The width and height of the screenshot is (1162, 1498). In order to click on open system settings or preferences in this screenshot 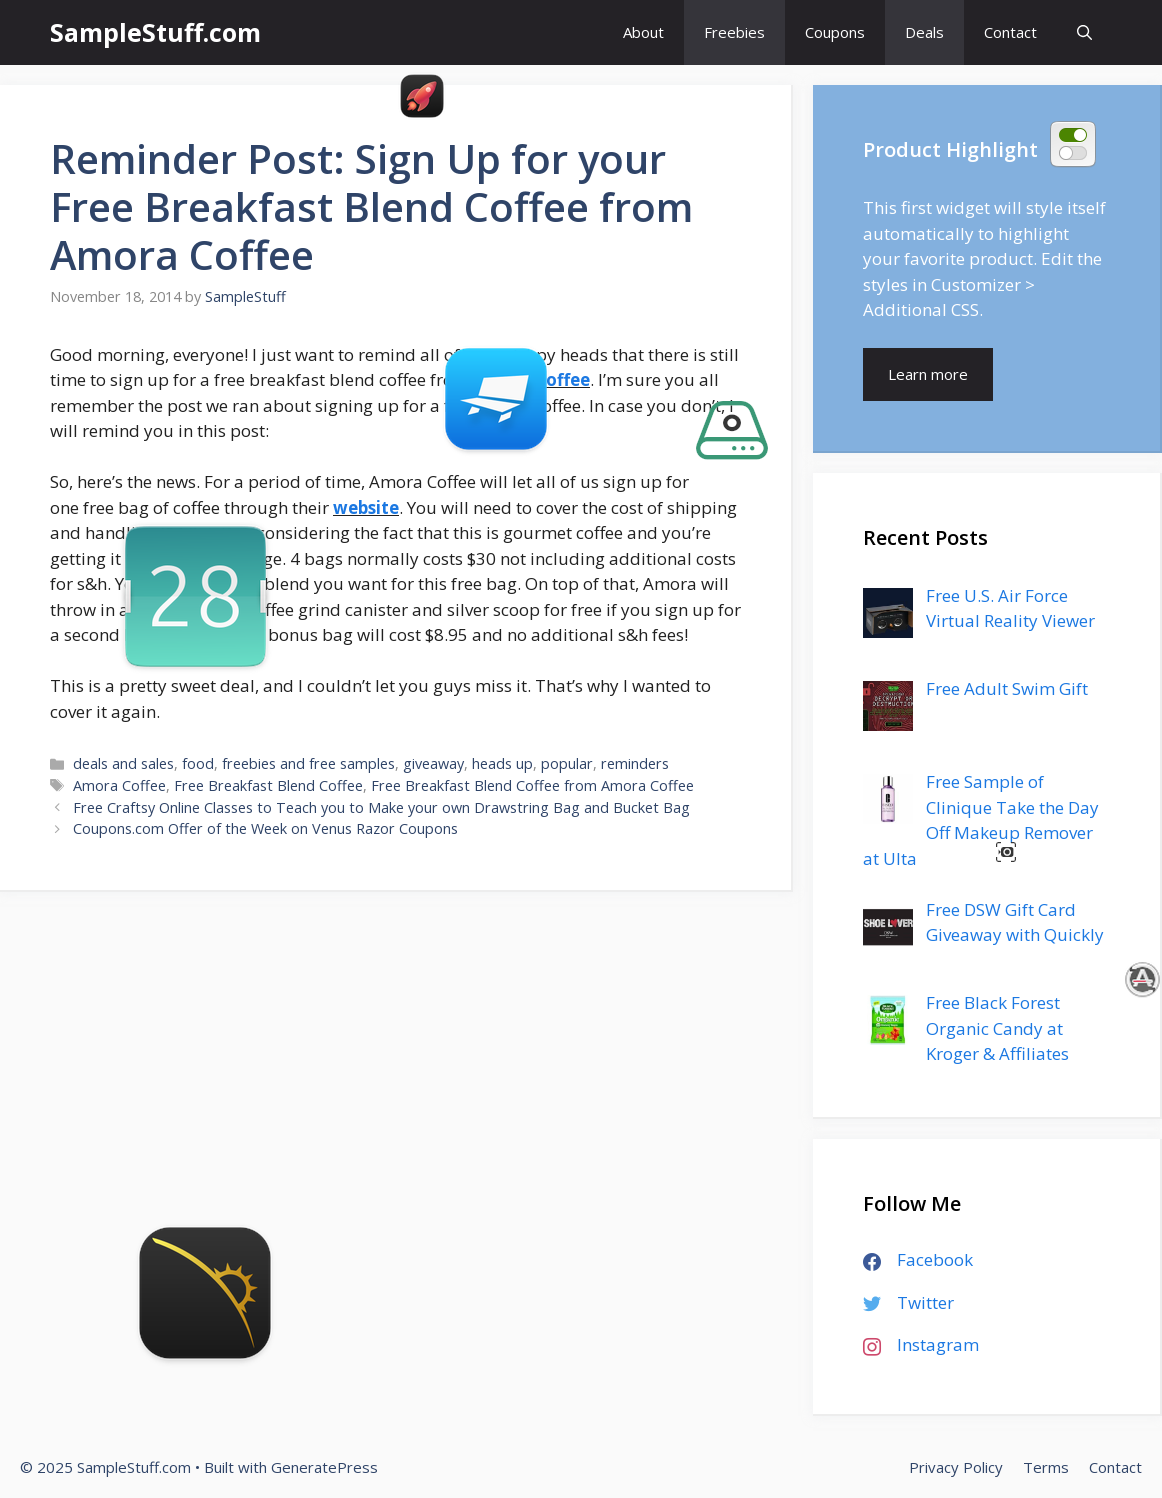, I will do `click(1073, 144)`.